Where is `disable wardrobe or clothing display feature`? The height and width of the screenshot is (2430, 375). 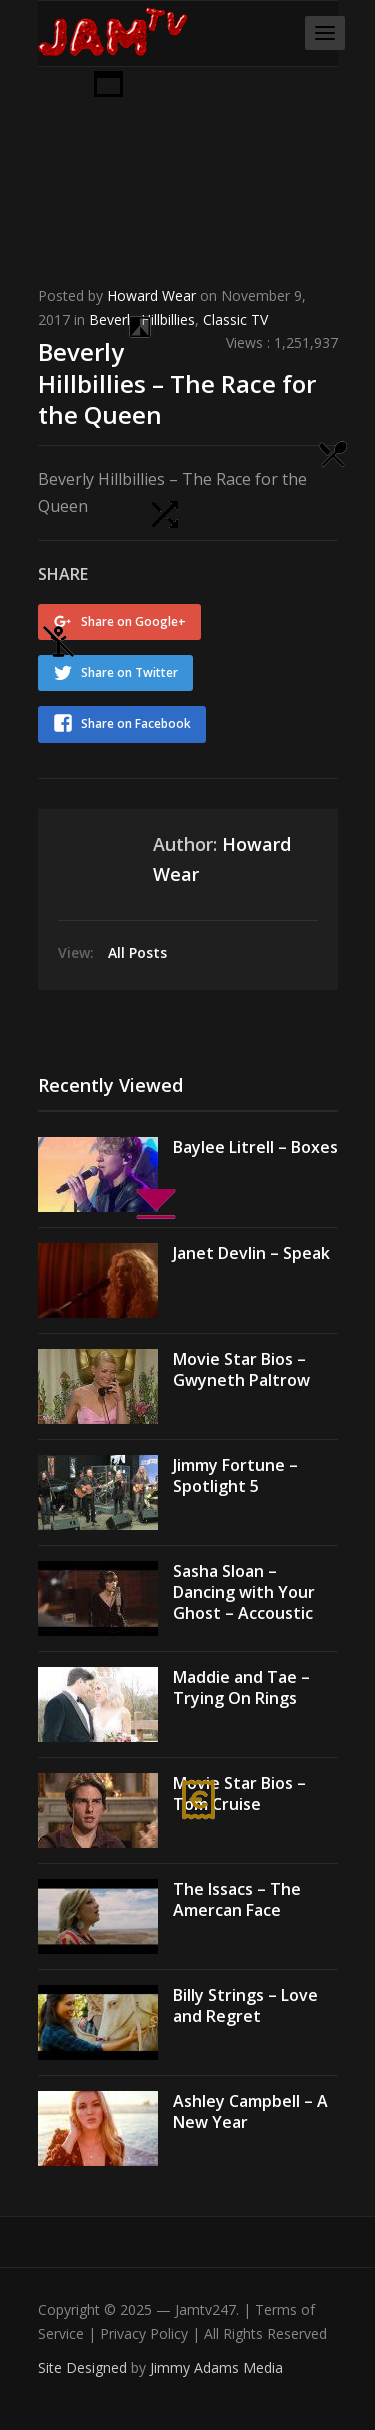
disable wardrobe or clothing display feature is located at coordinates (58, 641).